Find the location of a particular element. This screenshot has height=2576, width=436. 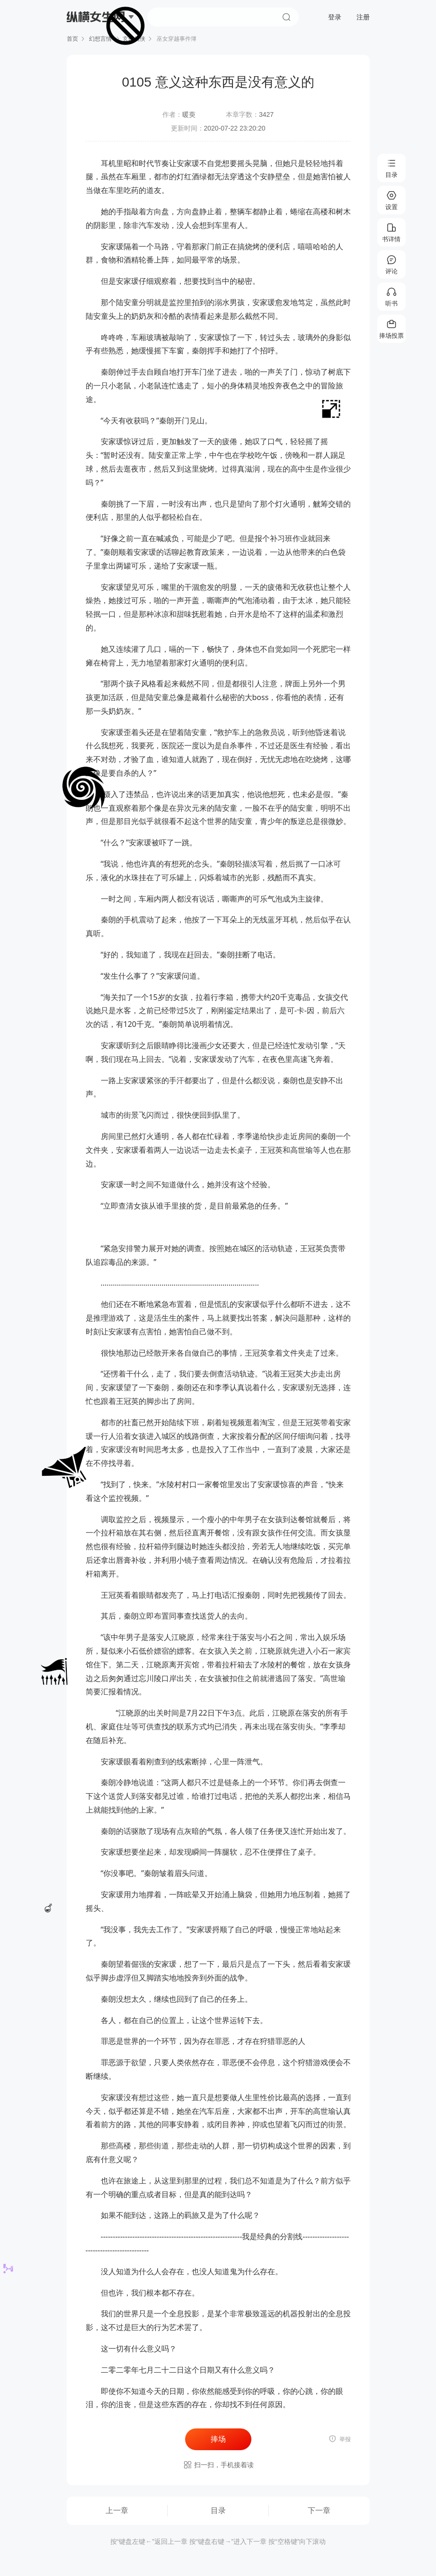

decorative floral or nature-themed game element is located at coordinates (83, 788).